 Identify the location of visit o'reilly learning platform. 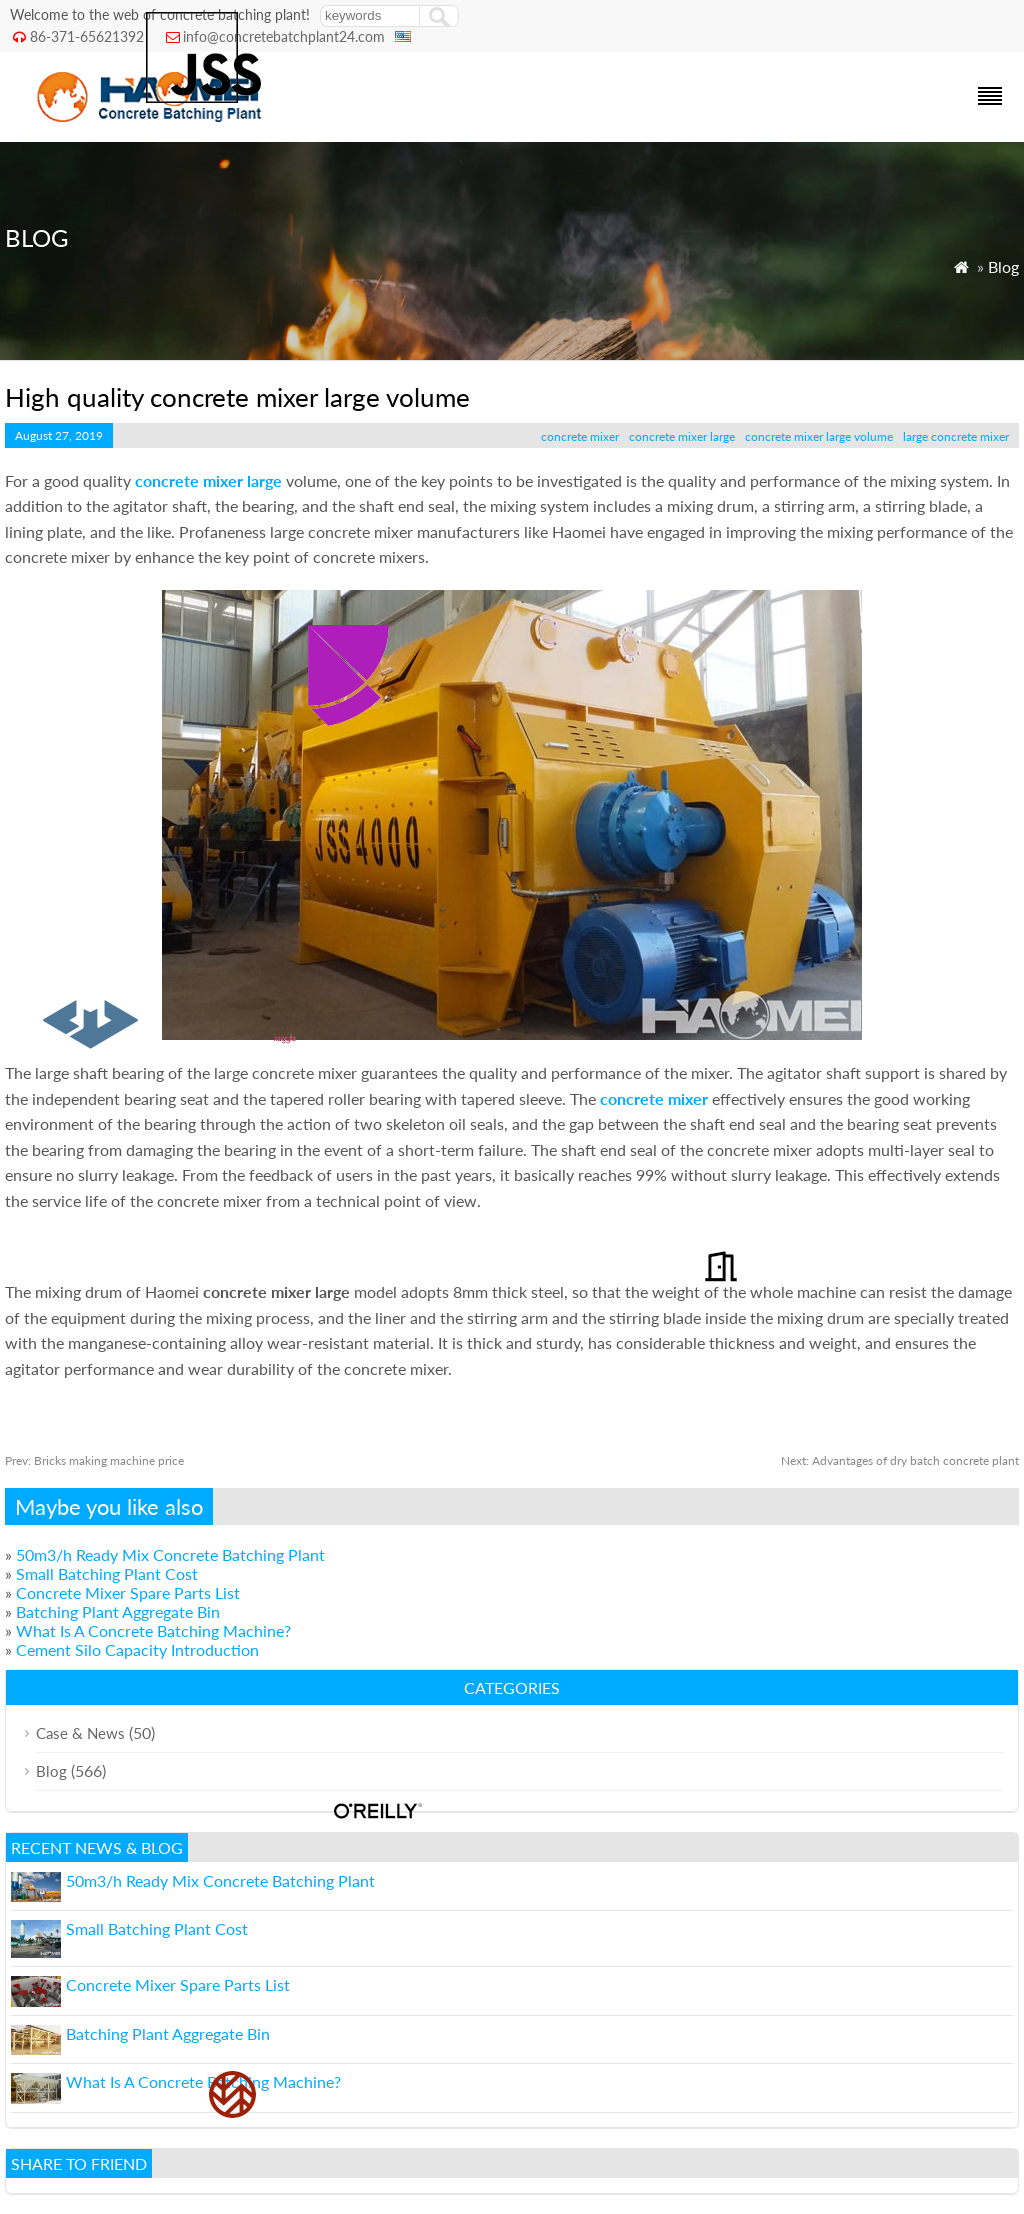
(378, 1811).